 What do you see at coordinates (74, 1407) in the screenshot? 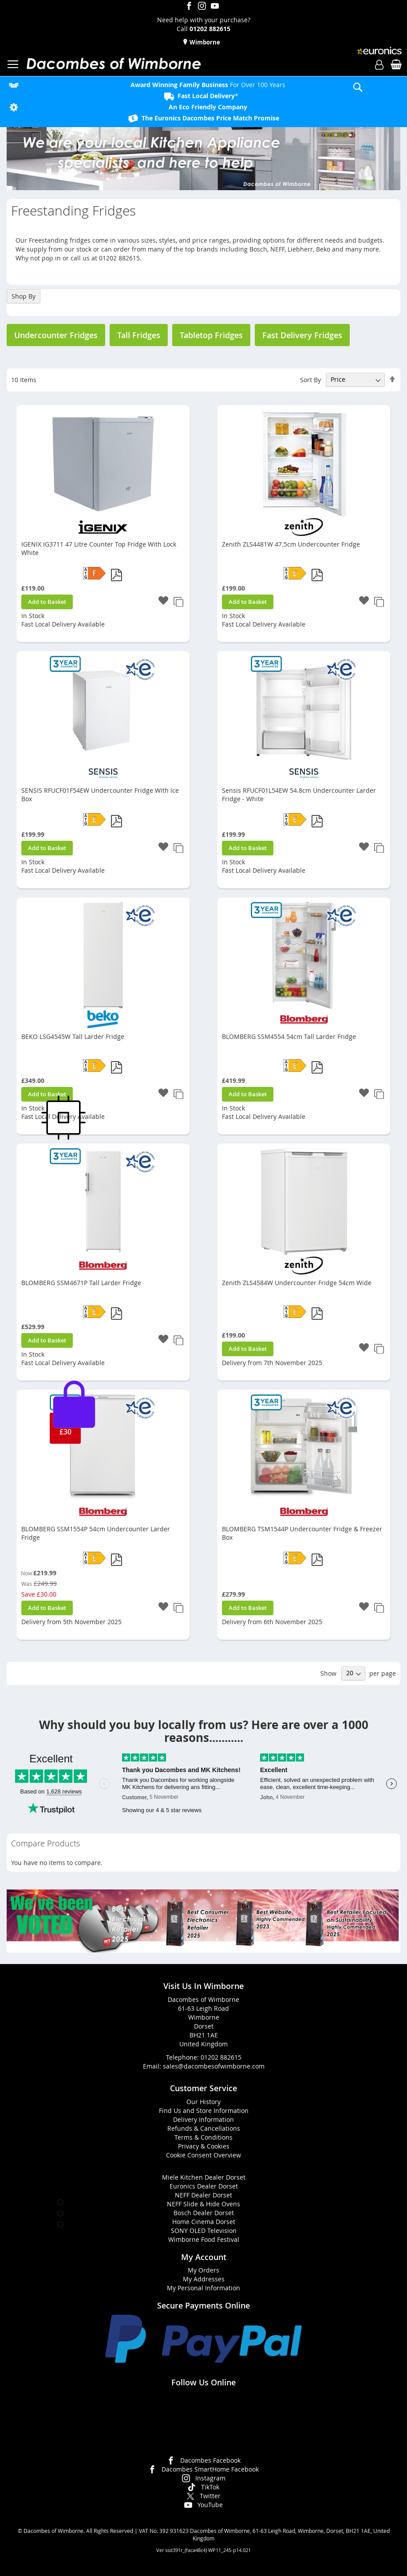
I see `locked or secured content` at bounding box center [74, 1407].